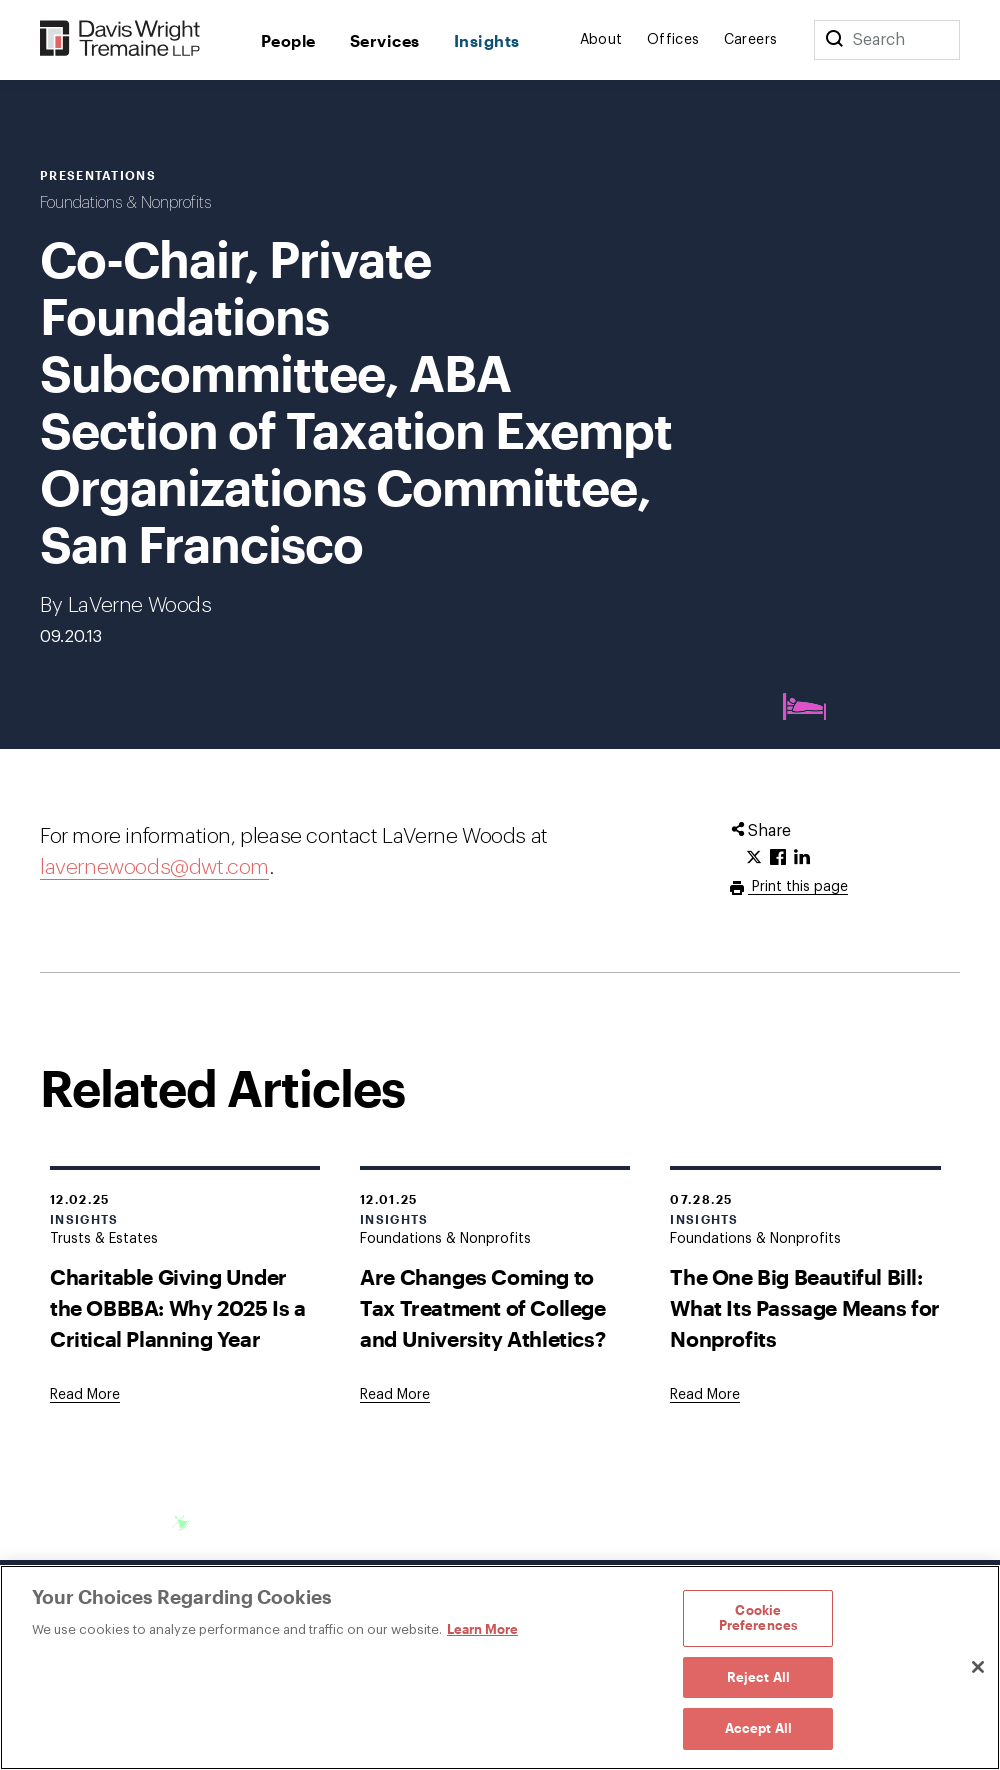 This screenshot has width=1000, height=1770. What do you see at coordinates (181, 1523) in the screenshot?
I see `select halberd weapon in game inventory` at bounding box center [181, 1523].